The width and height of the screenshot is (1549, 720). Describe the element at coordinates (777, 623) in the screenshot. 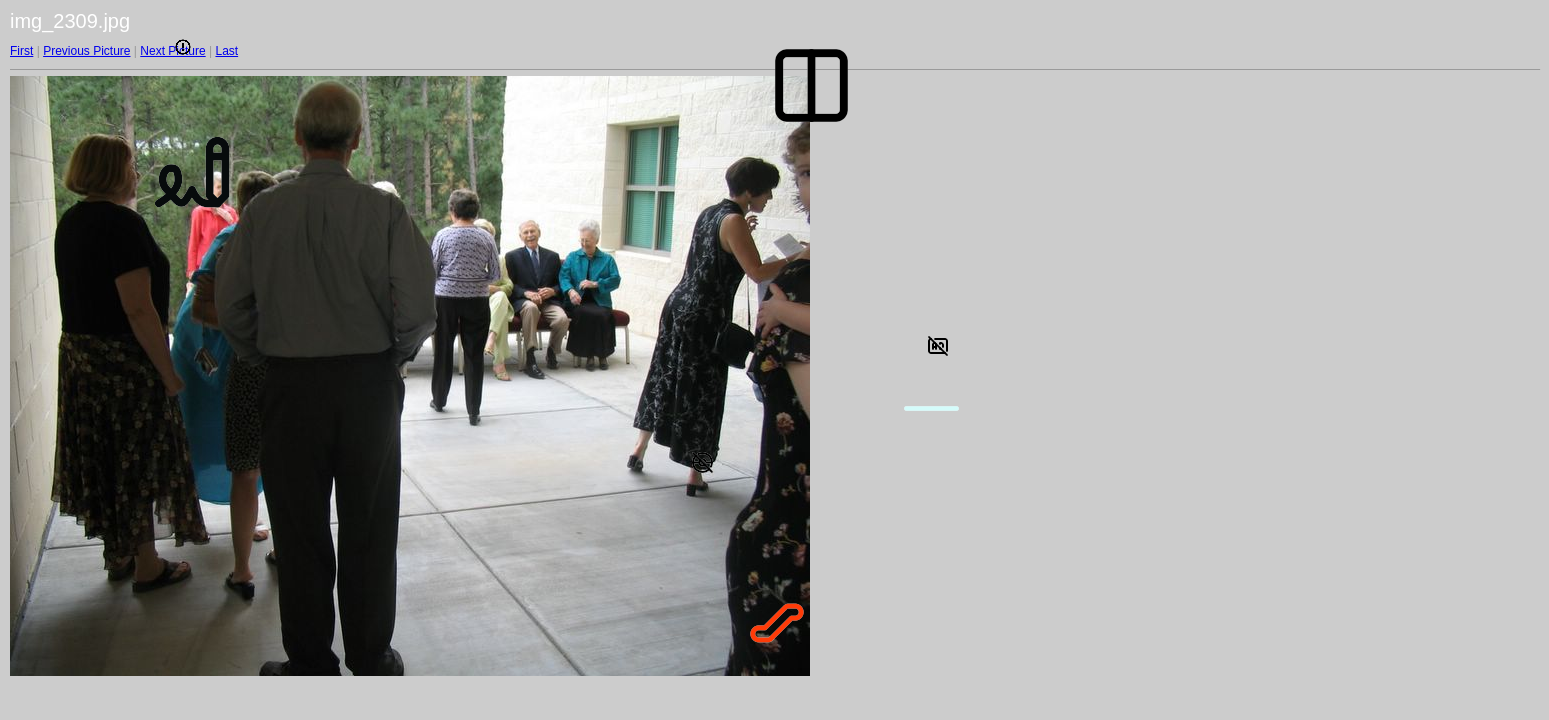

I see `indicates escalator location in a building or transit map` at that location.